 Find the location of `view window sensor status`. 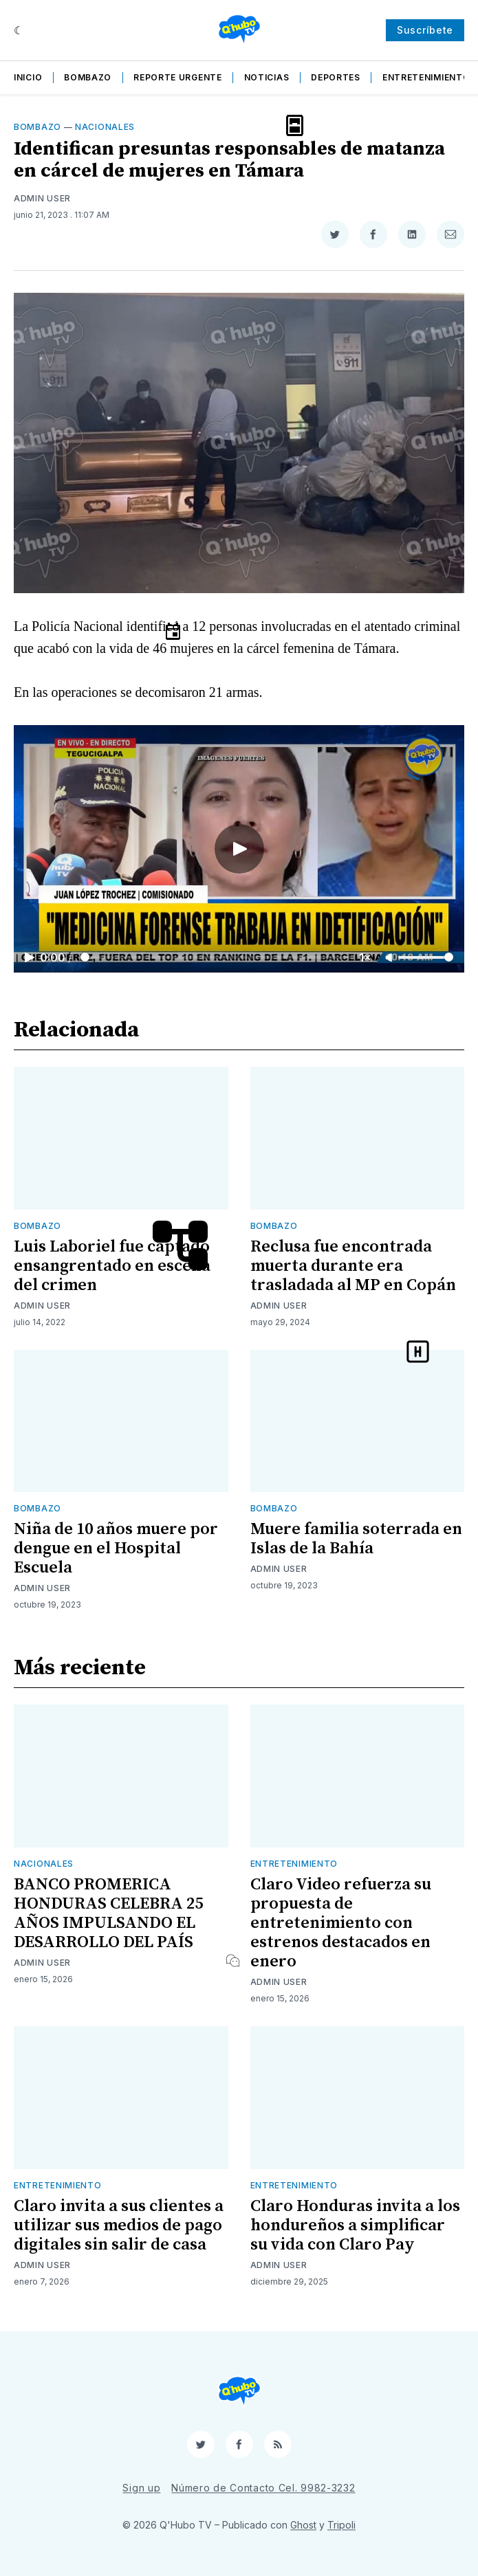

view window sensor status is located at coordinates (294, 125).